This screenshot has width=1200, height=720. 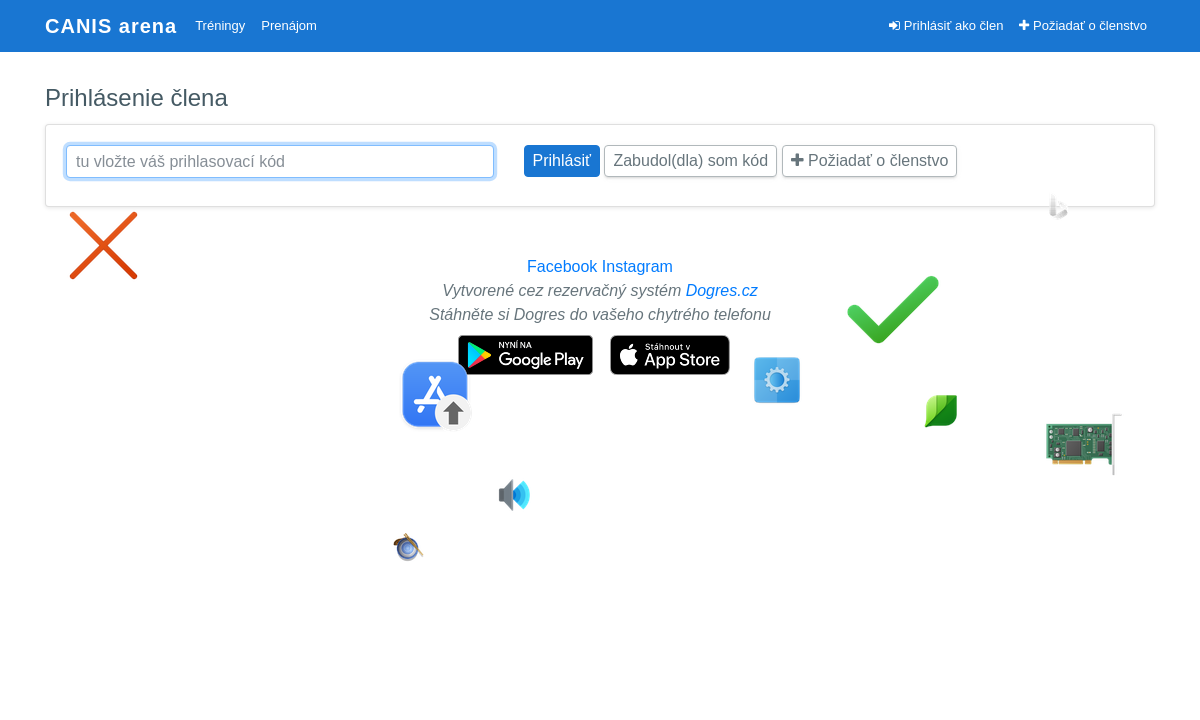 What do you see at coordinates (1059, 206) in the screenshot?
I see `open microsoft bing search app` at bounding box center [1059, 206].